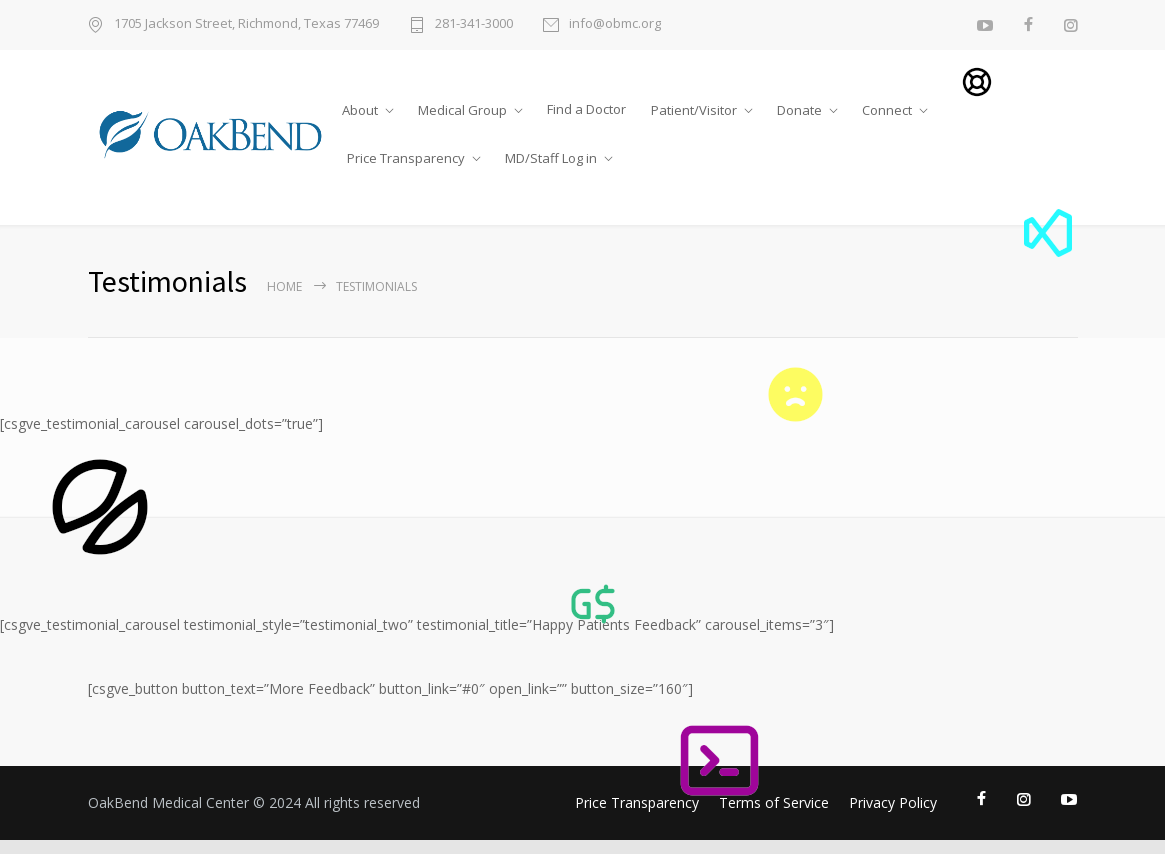 The height and width of the screenshot is (854, 1165). What do you see at coordinates (719, 760) in the screenshot?
I see `open command line terminal` at bounding box center [719, 760].